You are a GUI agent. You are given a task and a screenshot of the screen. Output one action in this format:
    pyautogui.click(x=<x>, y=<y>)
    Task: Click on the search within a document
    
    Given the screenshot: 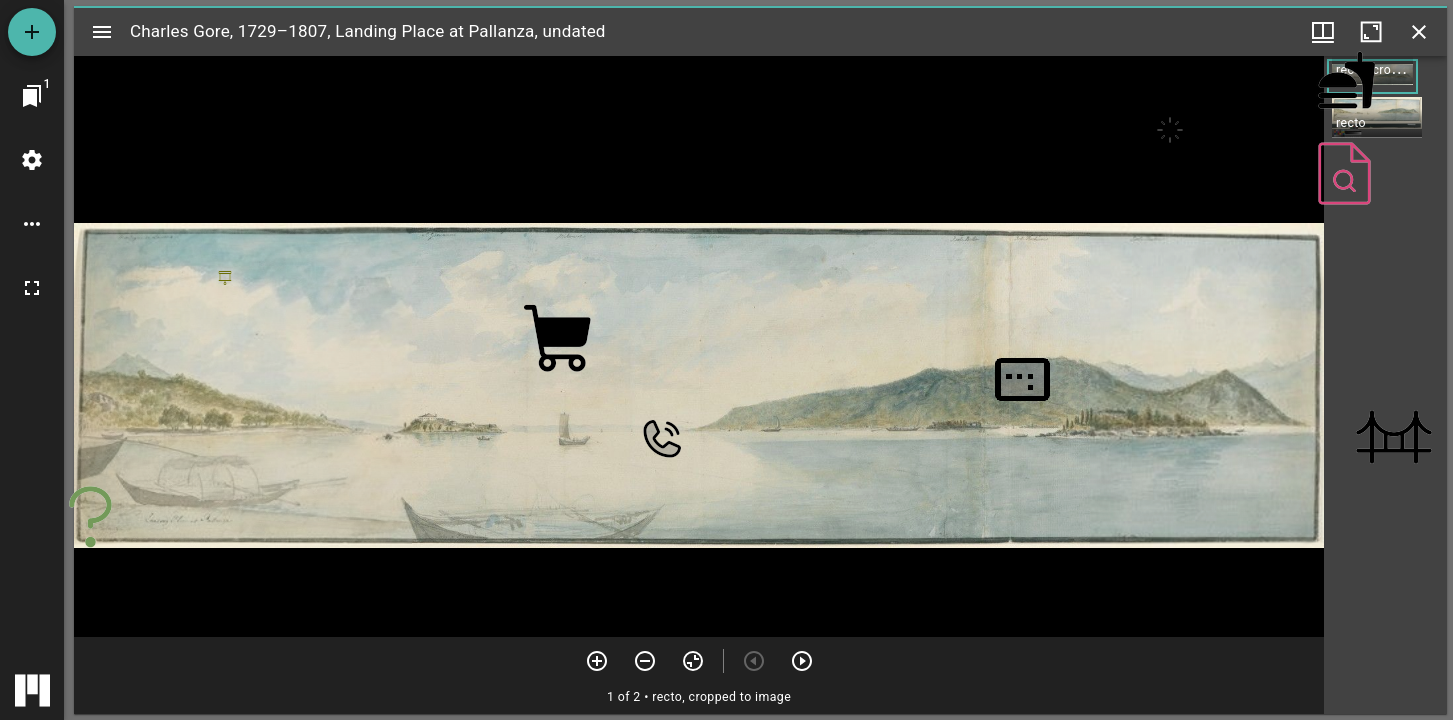 What is the action you would take?
    pyautogui.click(x=1344, y=173)
    